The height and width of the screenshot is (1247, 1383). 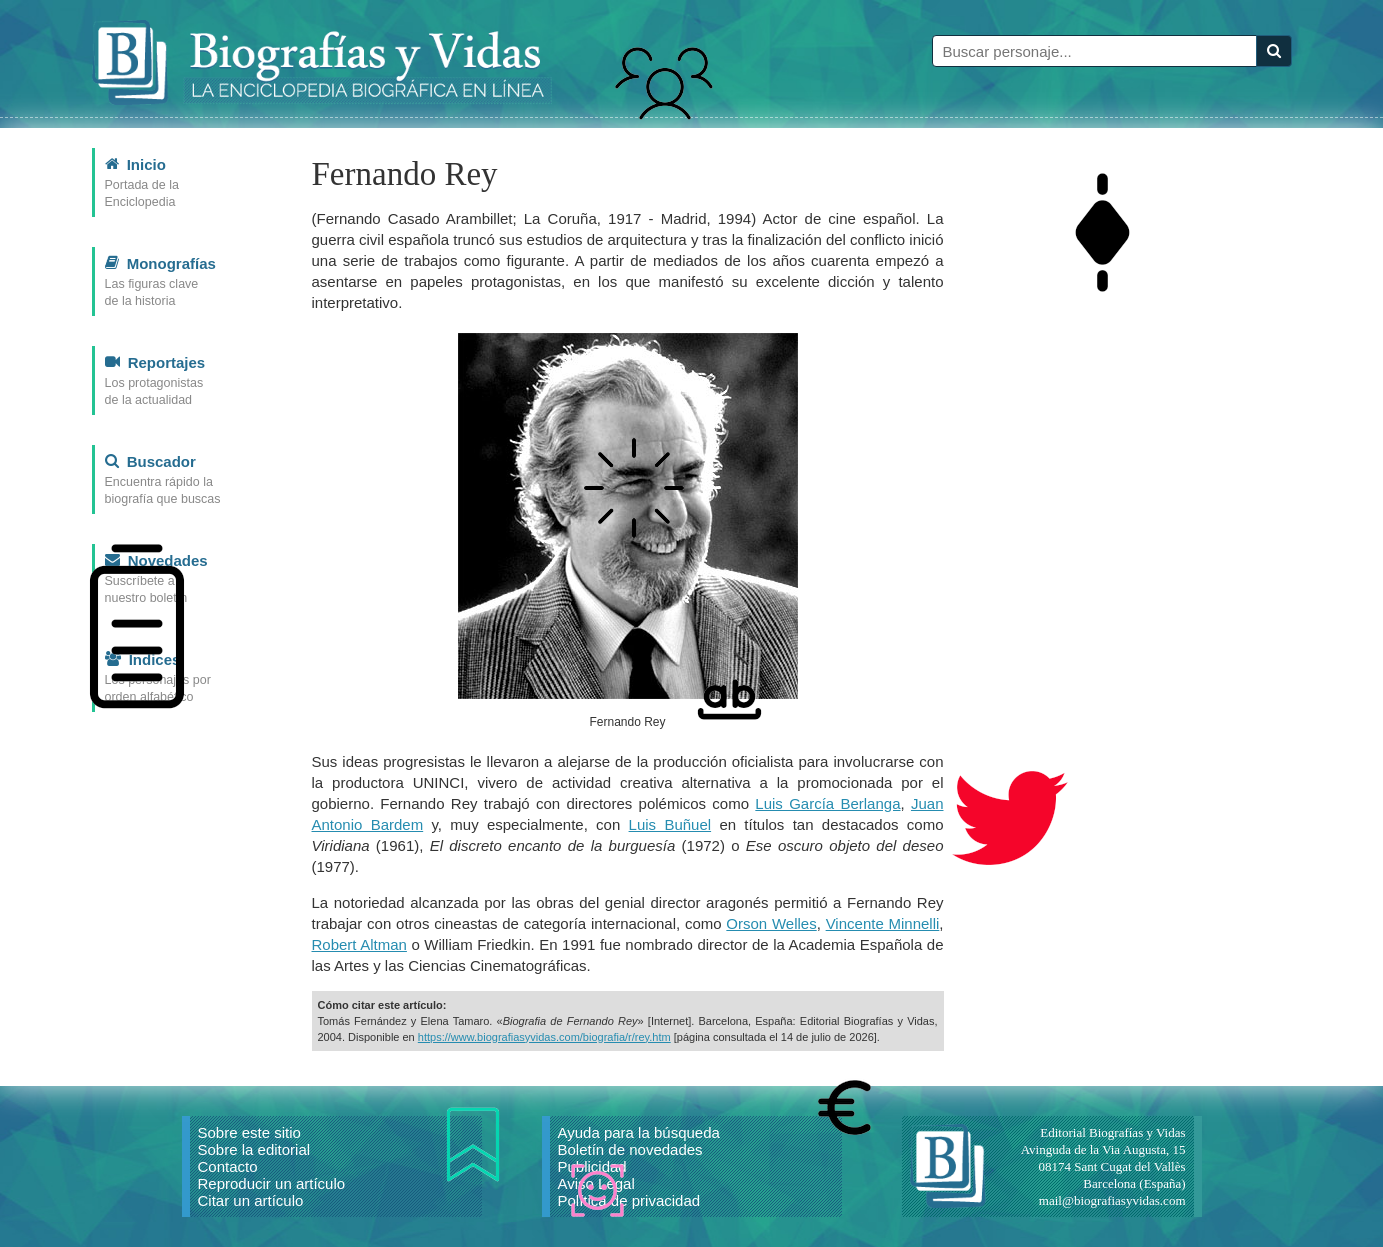 I want to click on align keyframe to vertical center, so click(x=1102, y=232).